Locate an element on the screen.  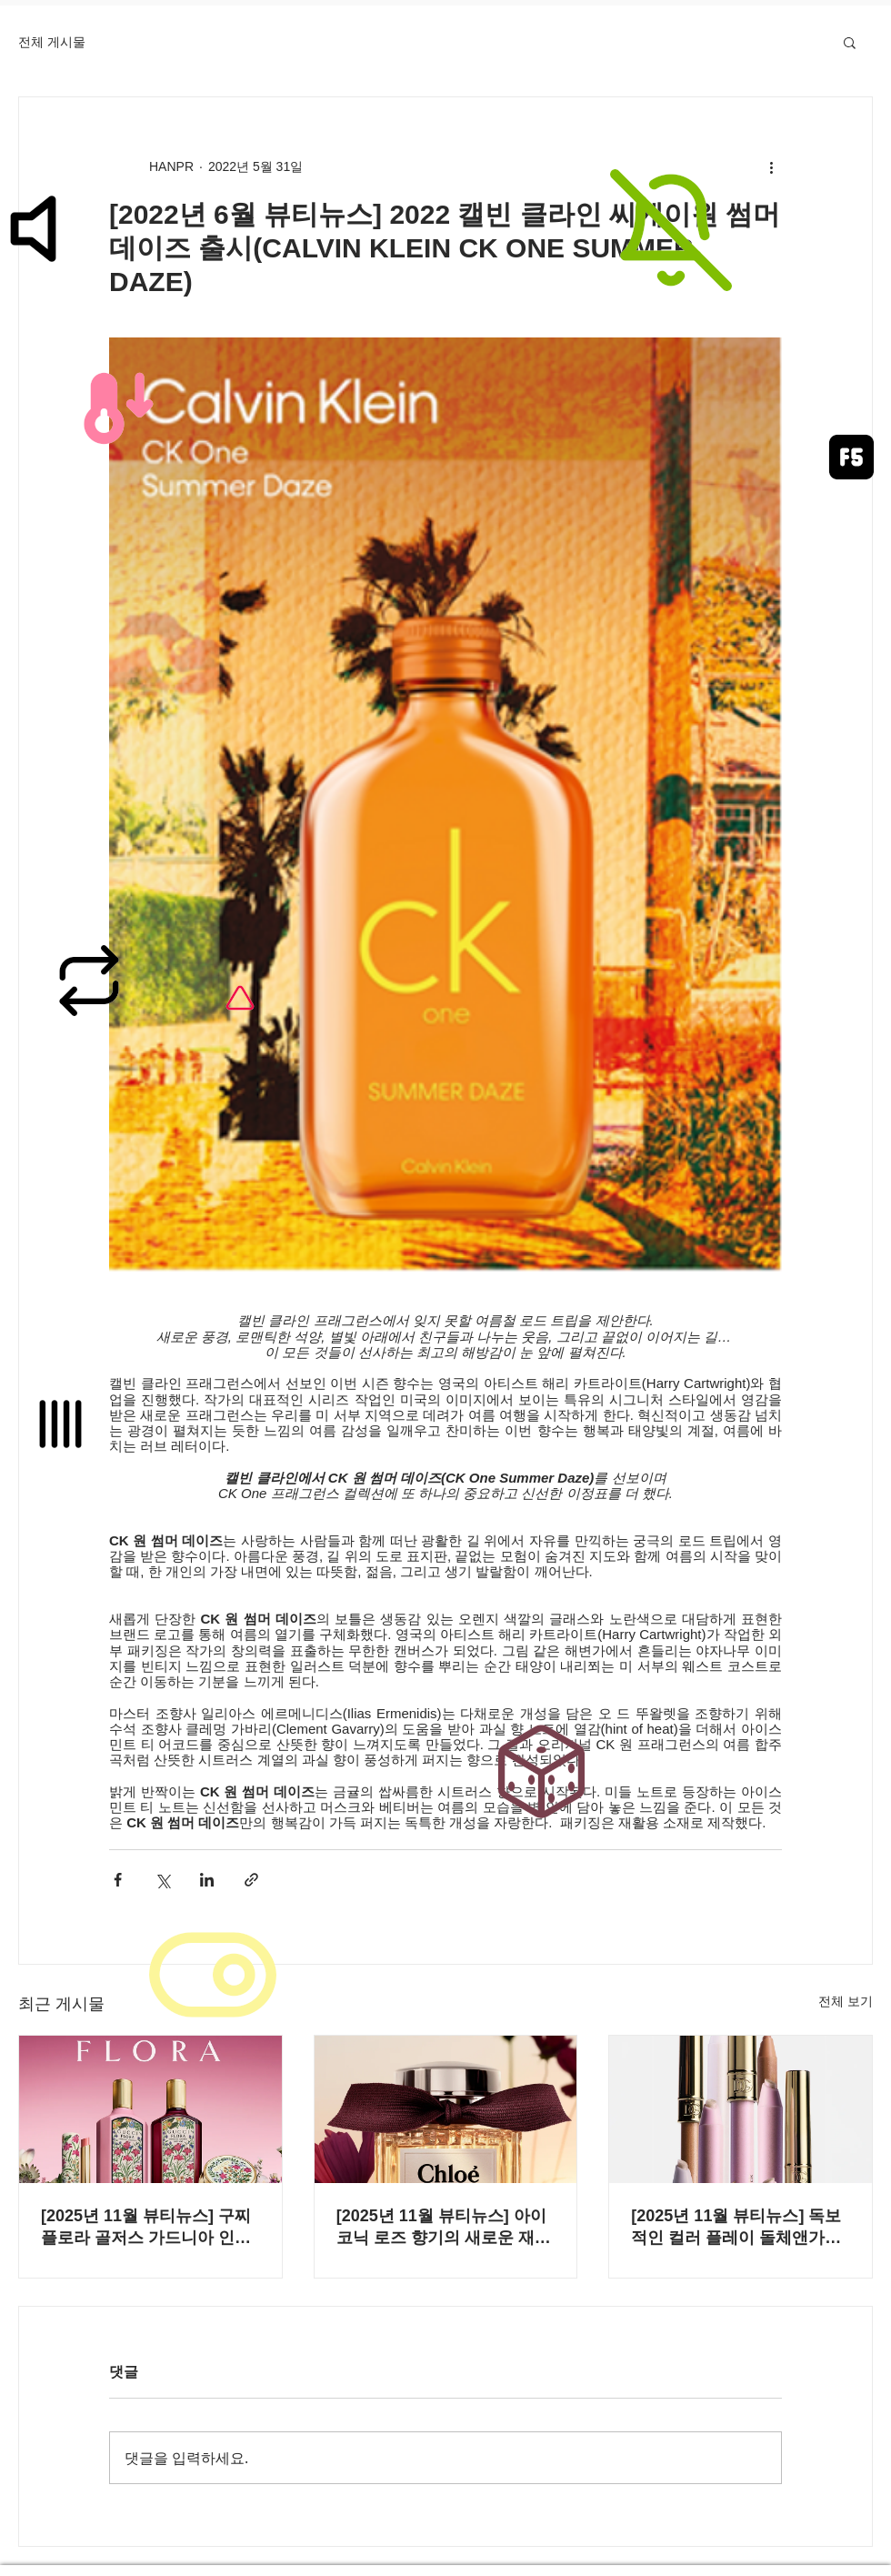
press F5 to refresh the page is located at coordinates (851, 457).